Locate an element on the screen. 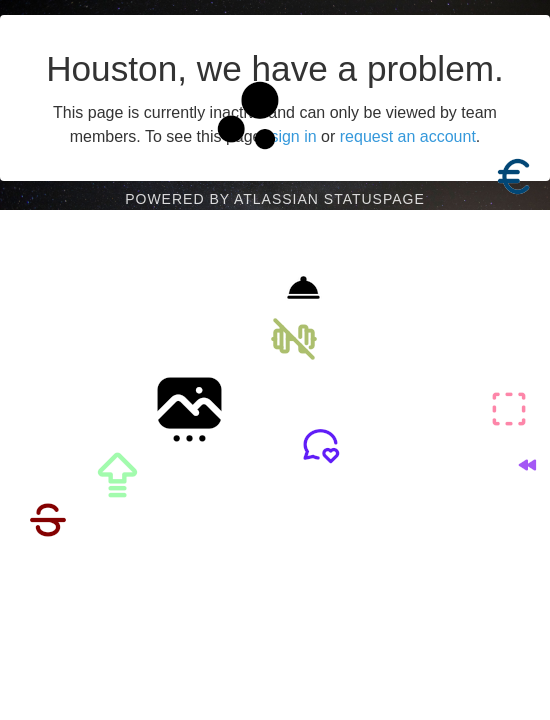 This screenshot has width=550, height=720. upload multiple files or items is located at coordinates (117, 474).